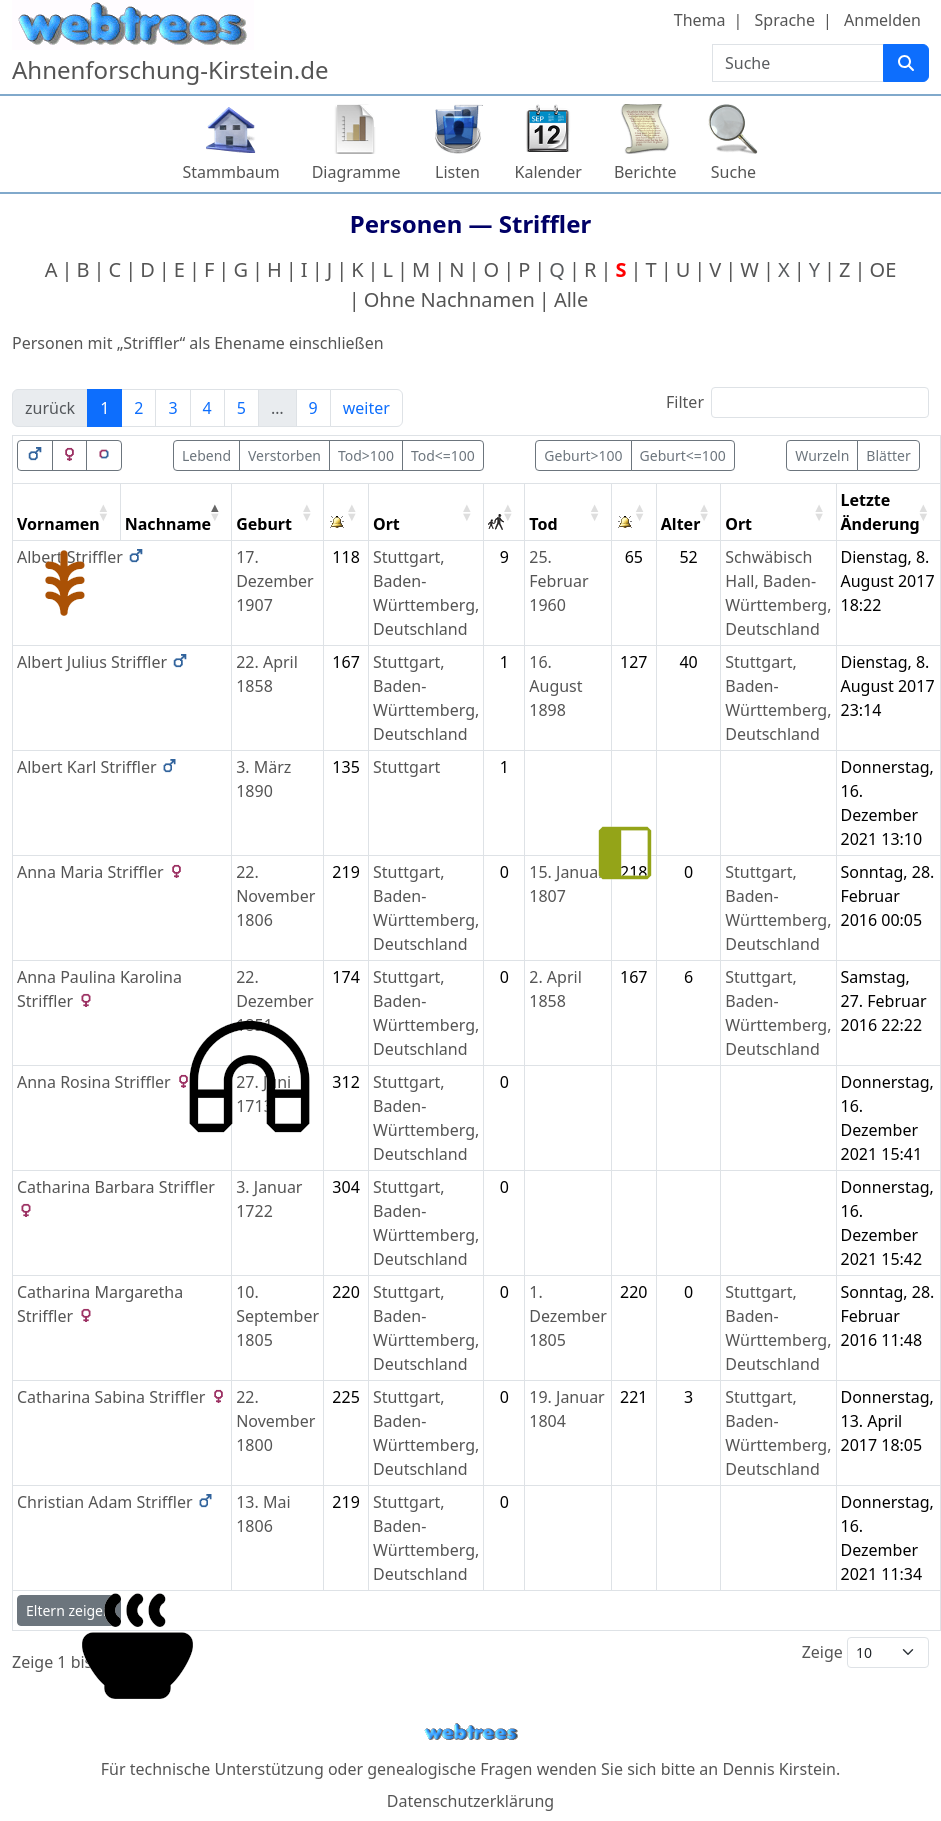  What do you see at coordinates (64, 584) in the screenshot?
I see `view growth metrics or analytics` at bounding box center [64, 584].